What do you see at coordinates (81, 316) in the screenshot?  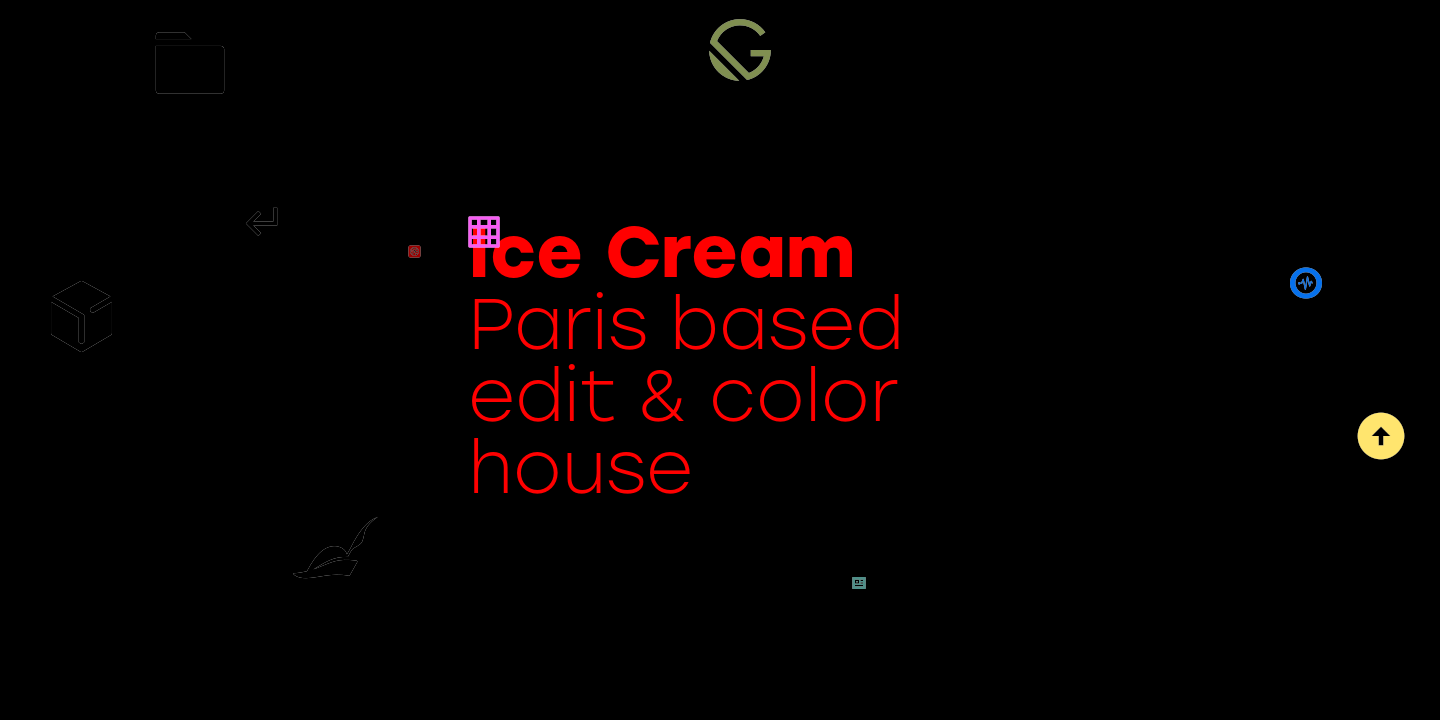 I see `DPD parcel delivery service logo` at bounding box center [81, 316].